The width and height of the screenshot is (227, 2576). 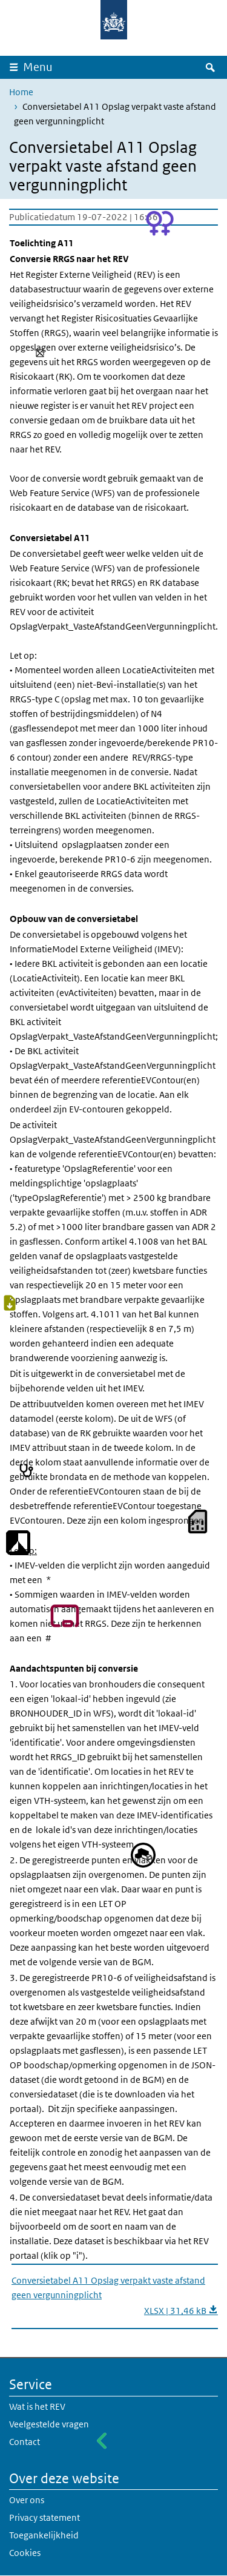 What do you see at coordinates (143, 1855) in the screenshot?
I see `indicates content is licensed for remixing` at bounding box center [143, 1855].